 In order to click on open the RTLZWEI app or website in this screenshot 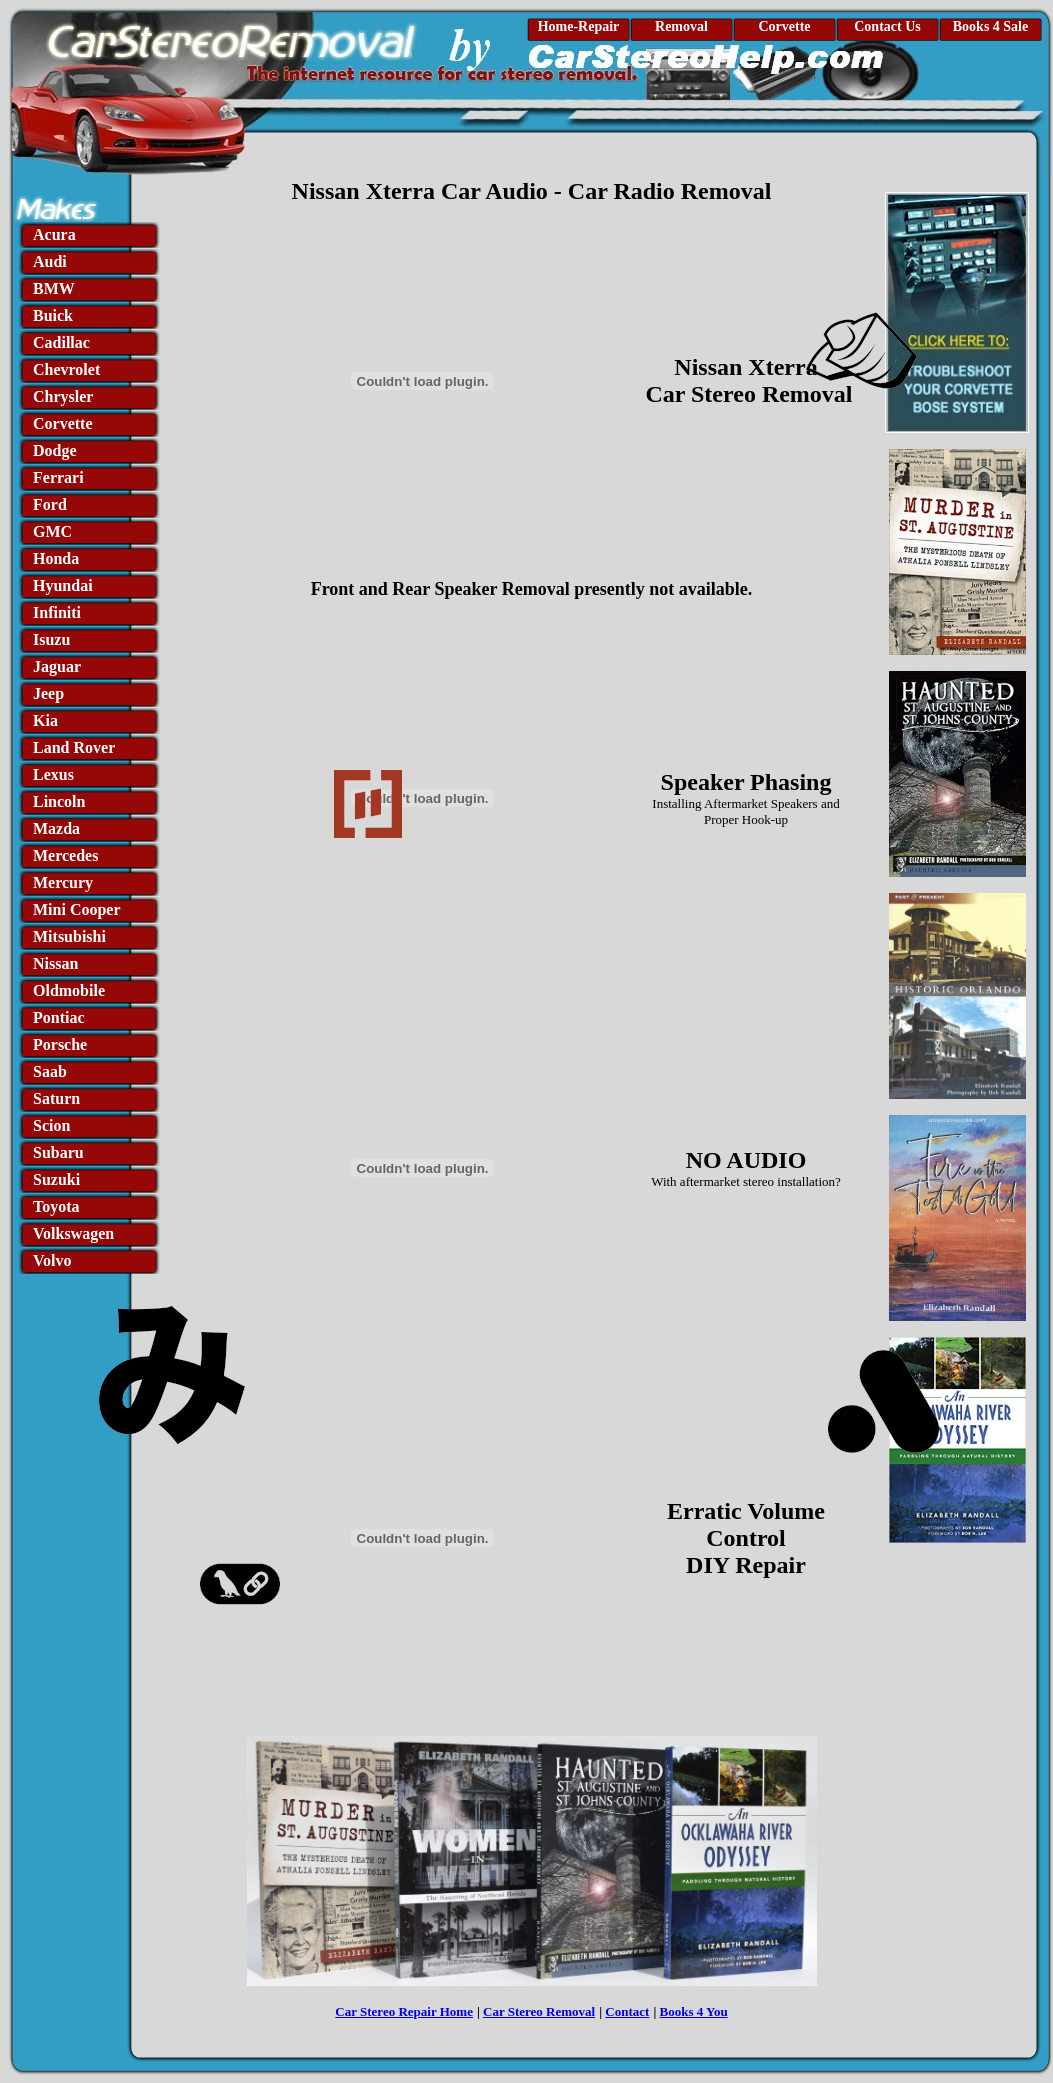, I will do `click(368, 804)`.